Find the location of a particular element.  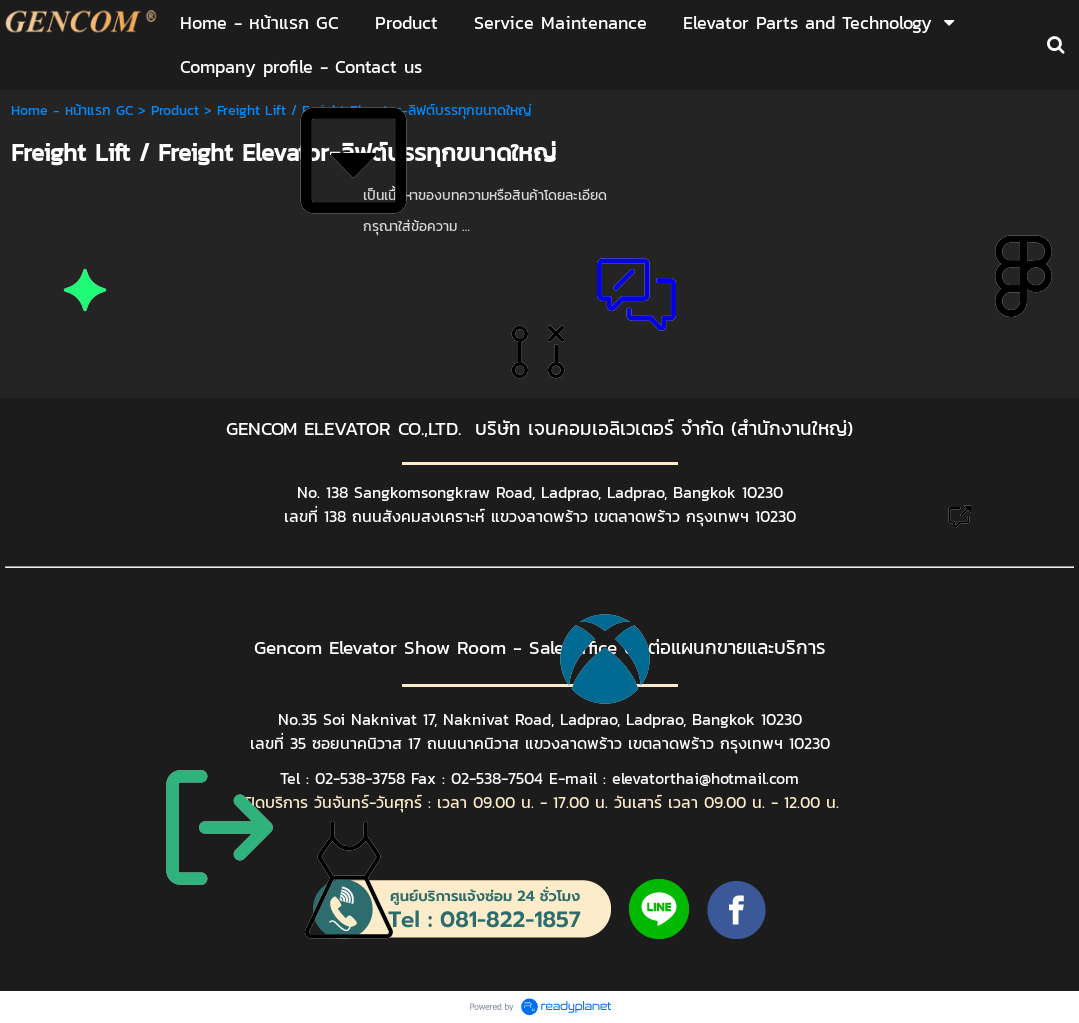

indicates AI-generated or enhanced content is located at coordinates (85, 290).